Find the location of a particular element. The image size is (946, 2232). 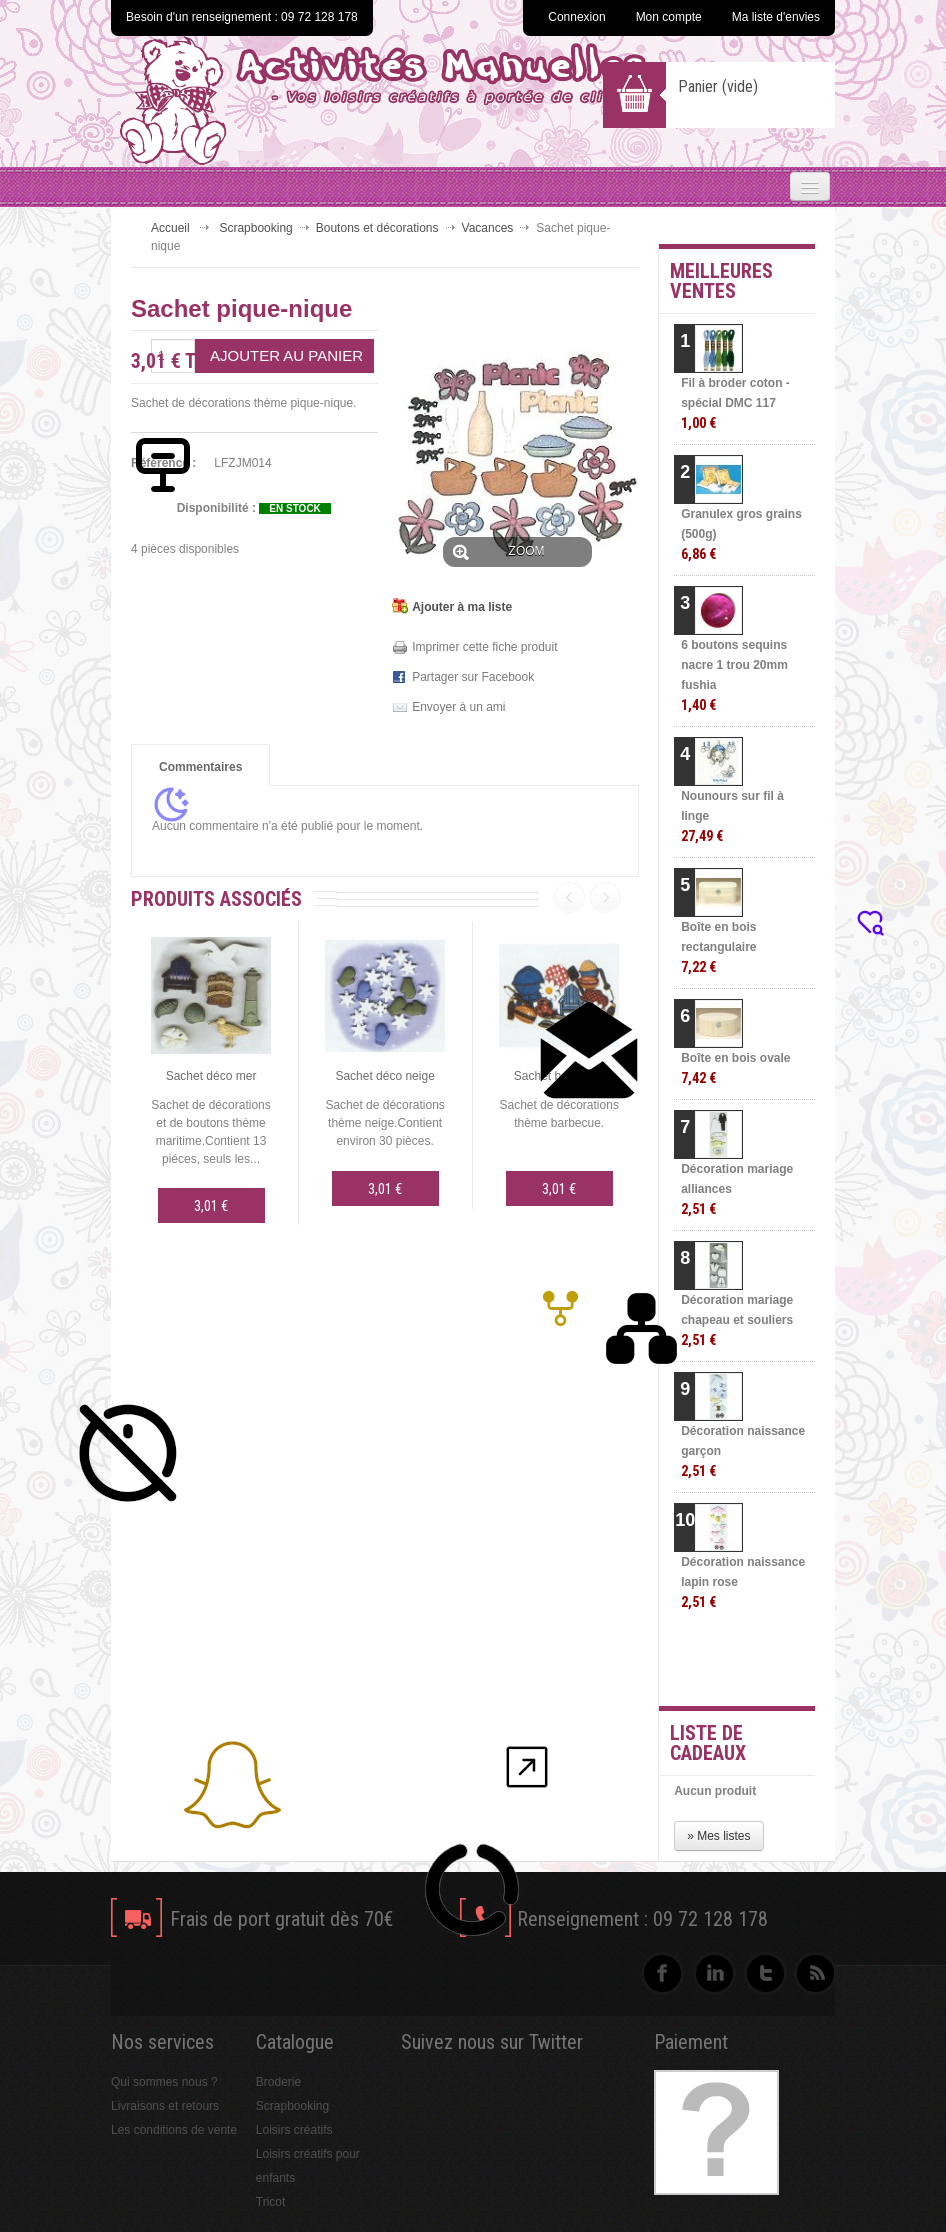

toggle dark mode or night theme is located at coordinates (171, 804).